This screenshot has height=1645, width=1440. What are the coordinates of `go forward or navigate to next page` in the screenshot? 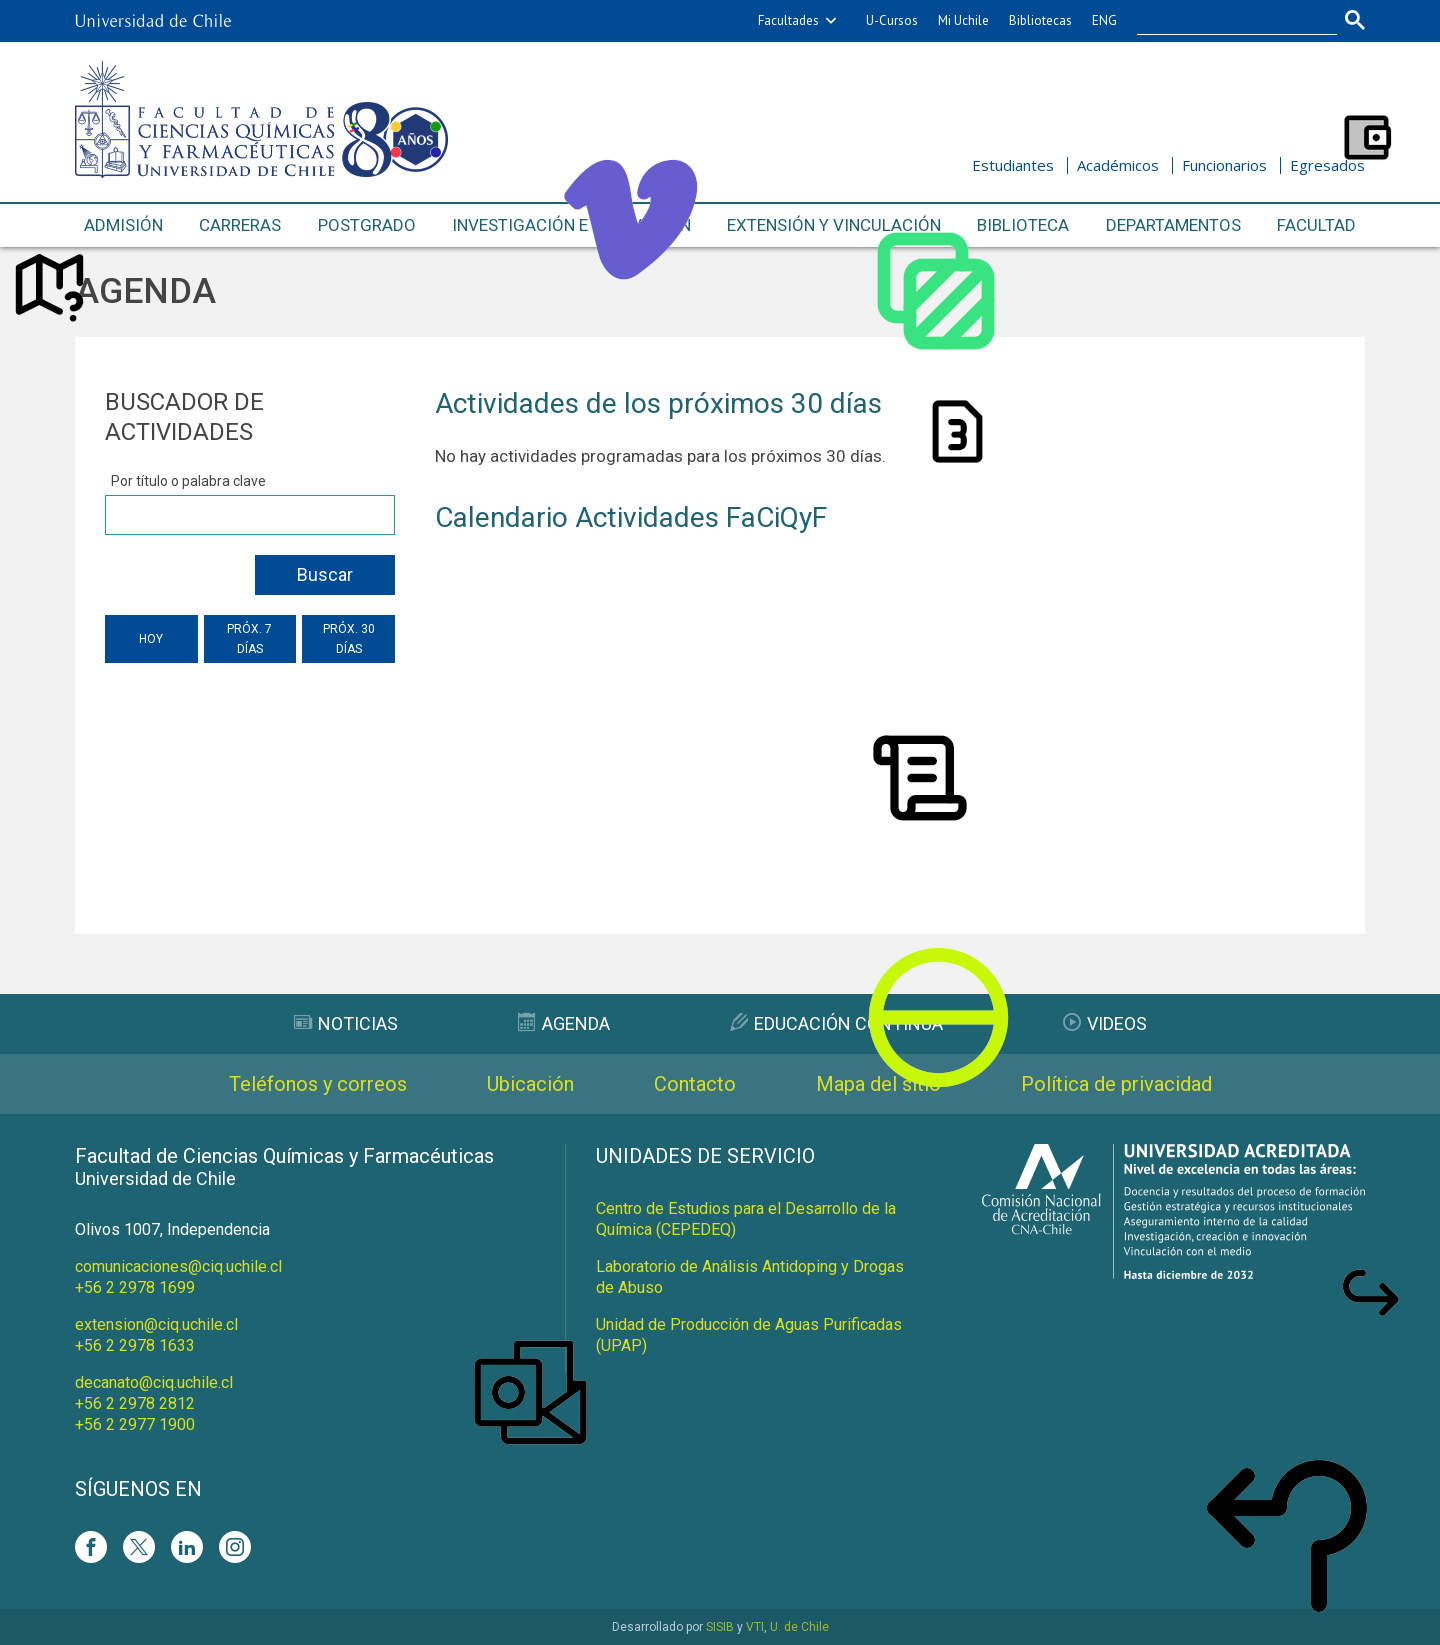 It's located at (1372, 1289).